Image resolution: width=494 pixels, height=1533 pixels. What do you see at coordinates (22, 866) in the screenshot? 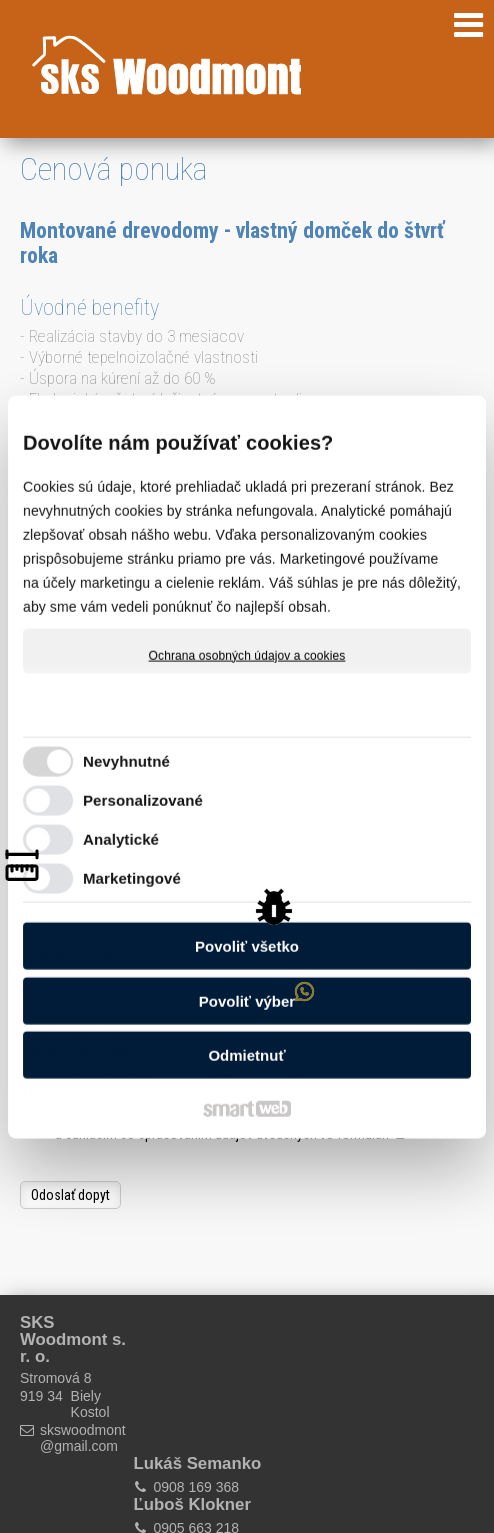
I see `access measurement tools` at bounding box center [22, 866].